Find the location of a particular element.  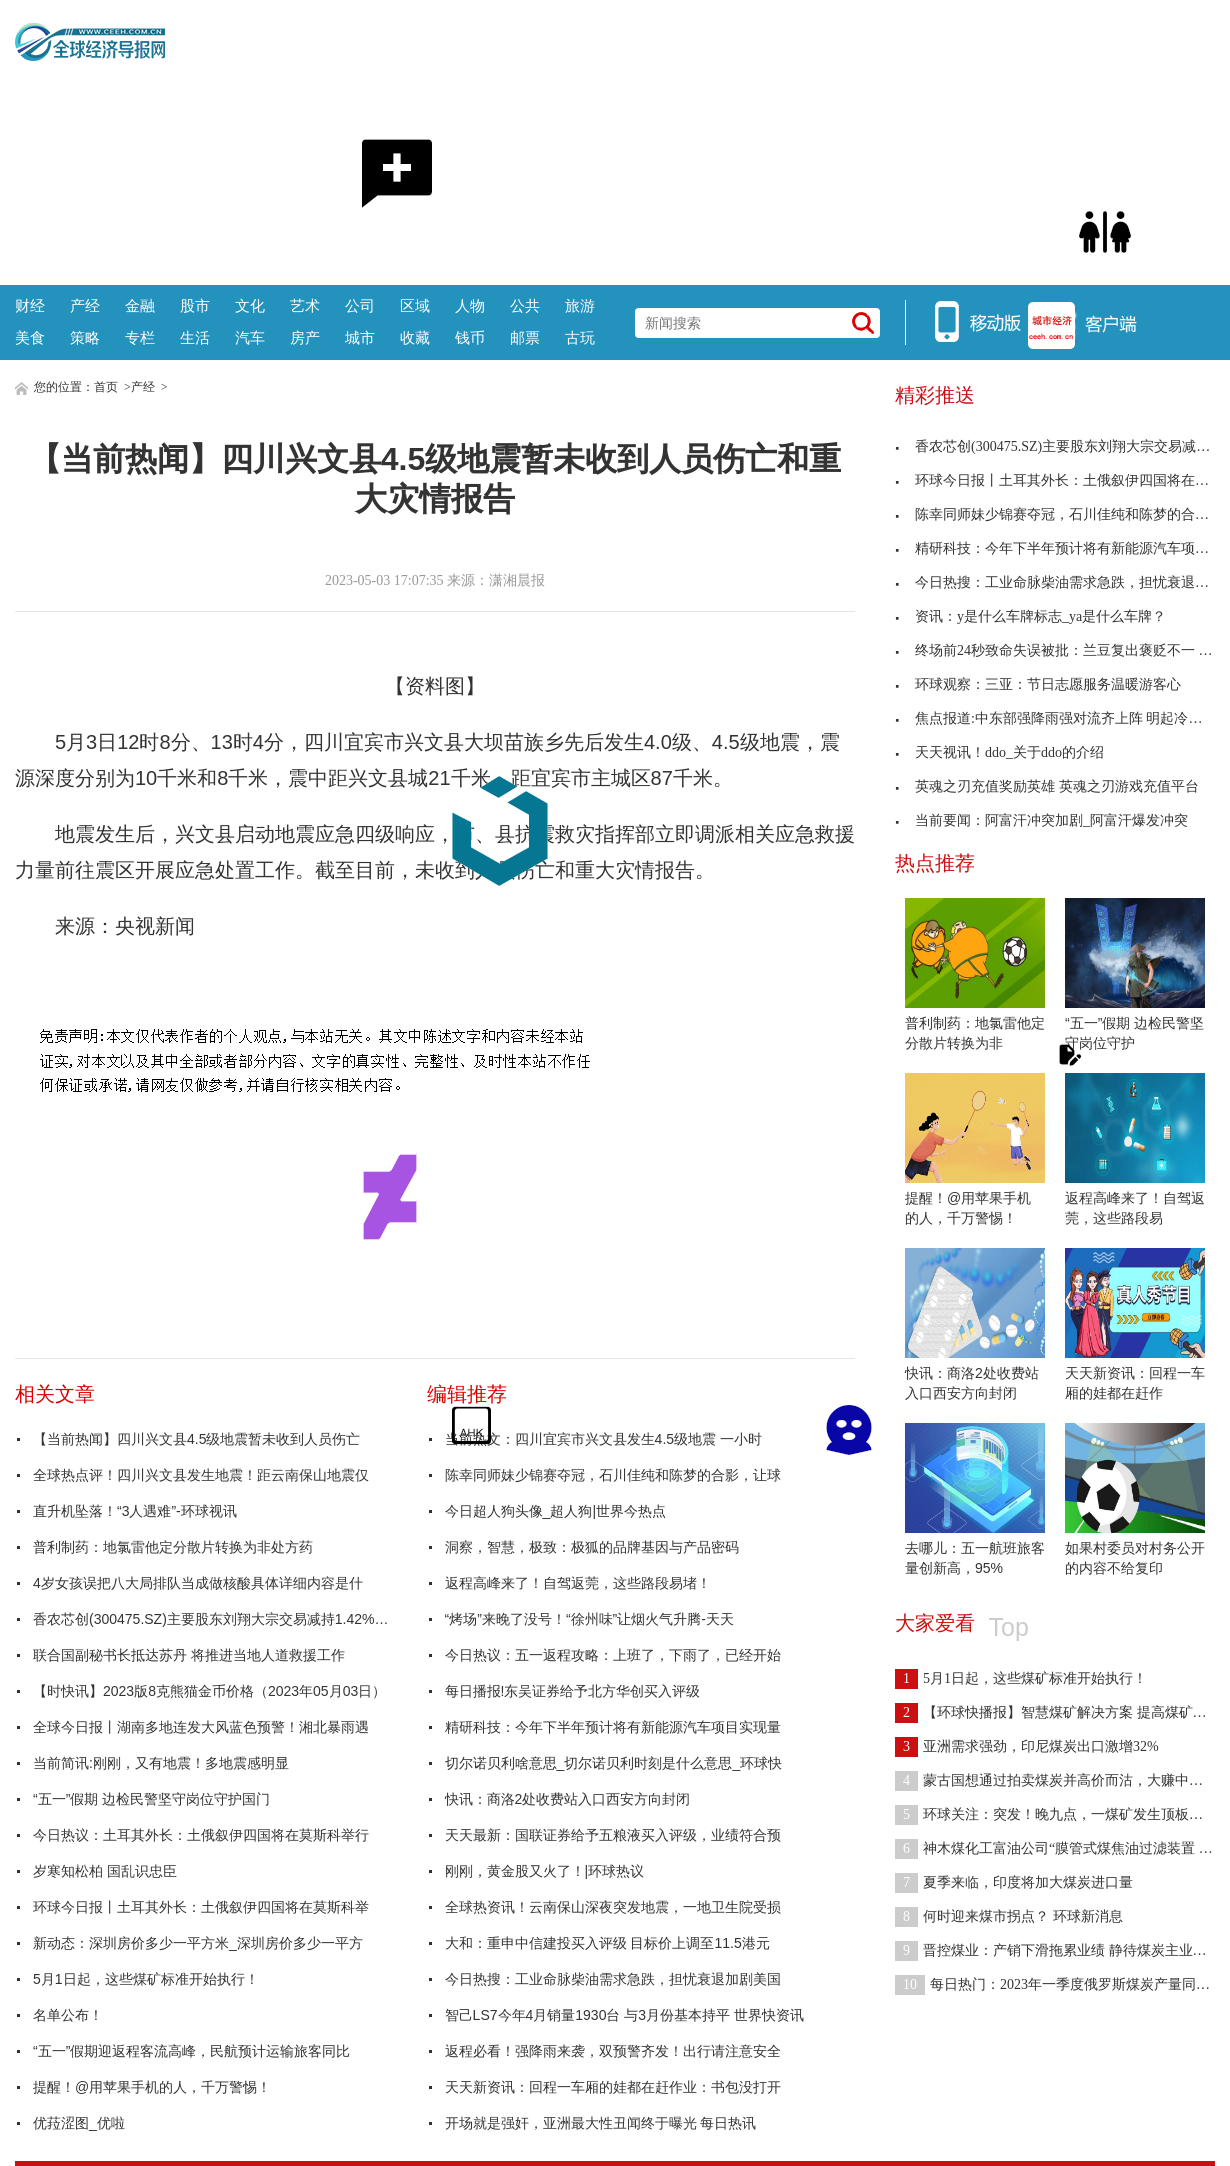

visit deviantart profile or page is located at coordinates (390, 1197).